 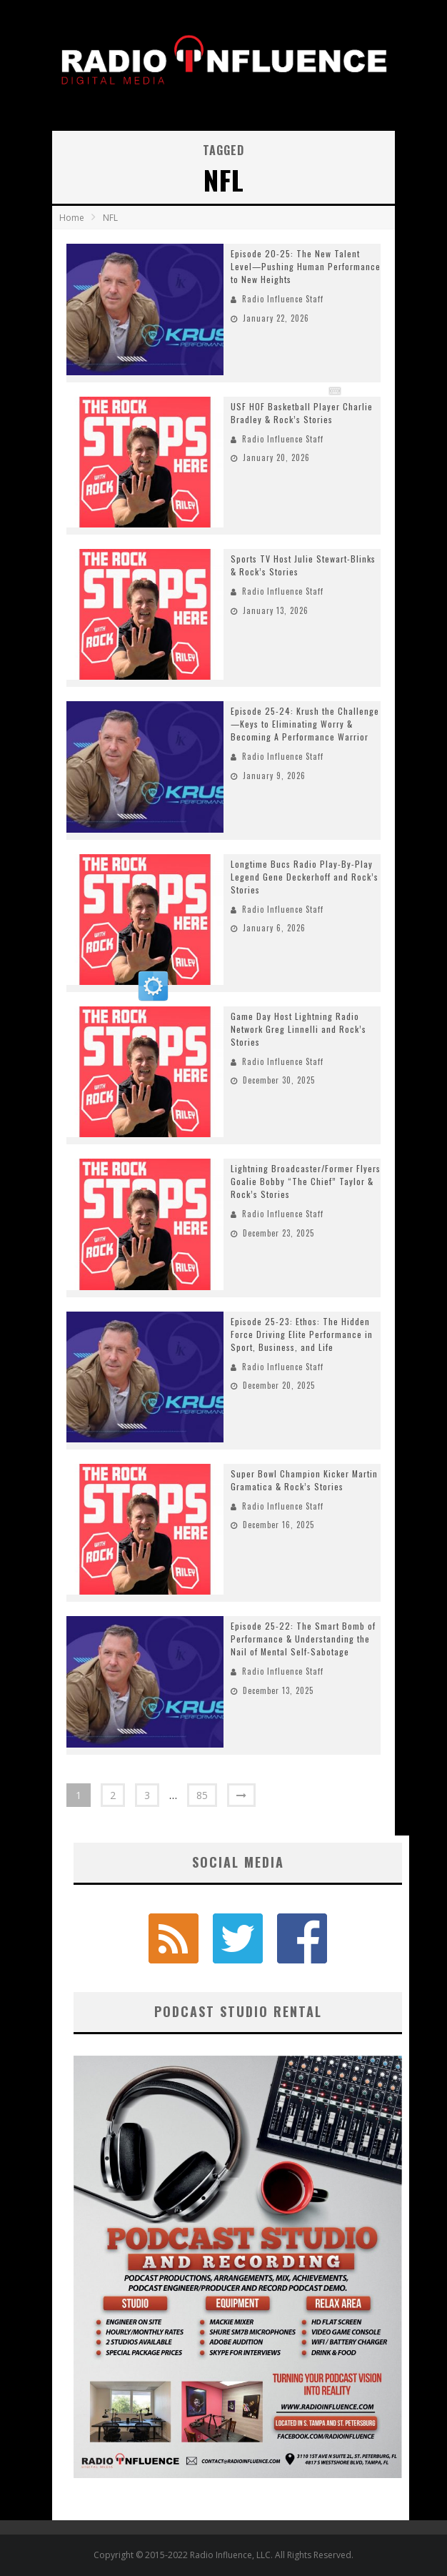 What do you see at coordinates (153, 986) in the screenshot?
I see `windows executable file type indicator` at bounding box center [153, 986].